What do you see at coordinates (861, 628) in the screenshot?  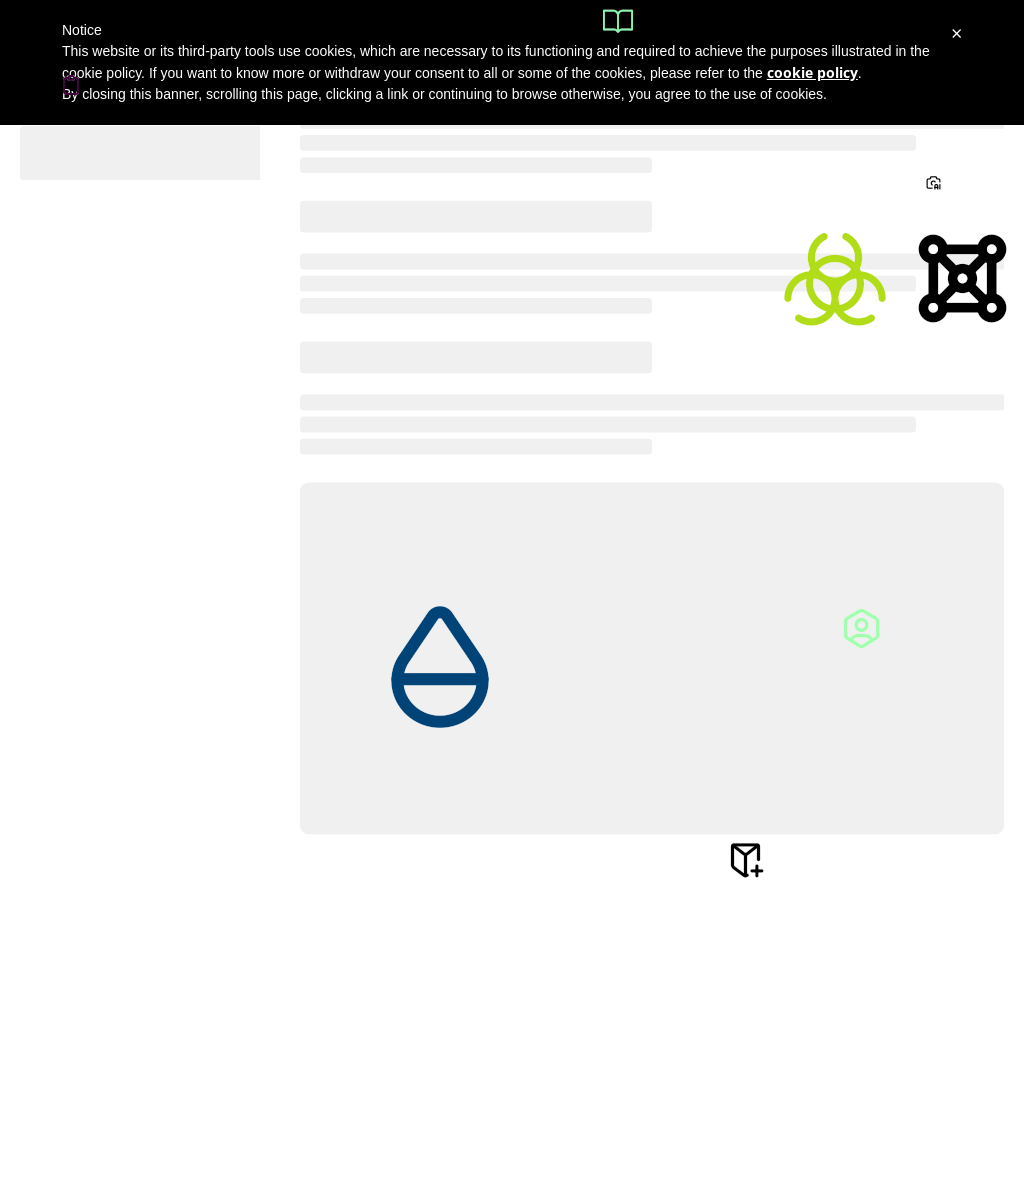 I see `view user profile` at bounding box center [861, 628].